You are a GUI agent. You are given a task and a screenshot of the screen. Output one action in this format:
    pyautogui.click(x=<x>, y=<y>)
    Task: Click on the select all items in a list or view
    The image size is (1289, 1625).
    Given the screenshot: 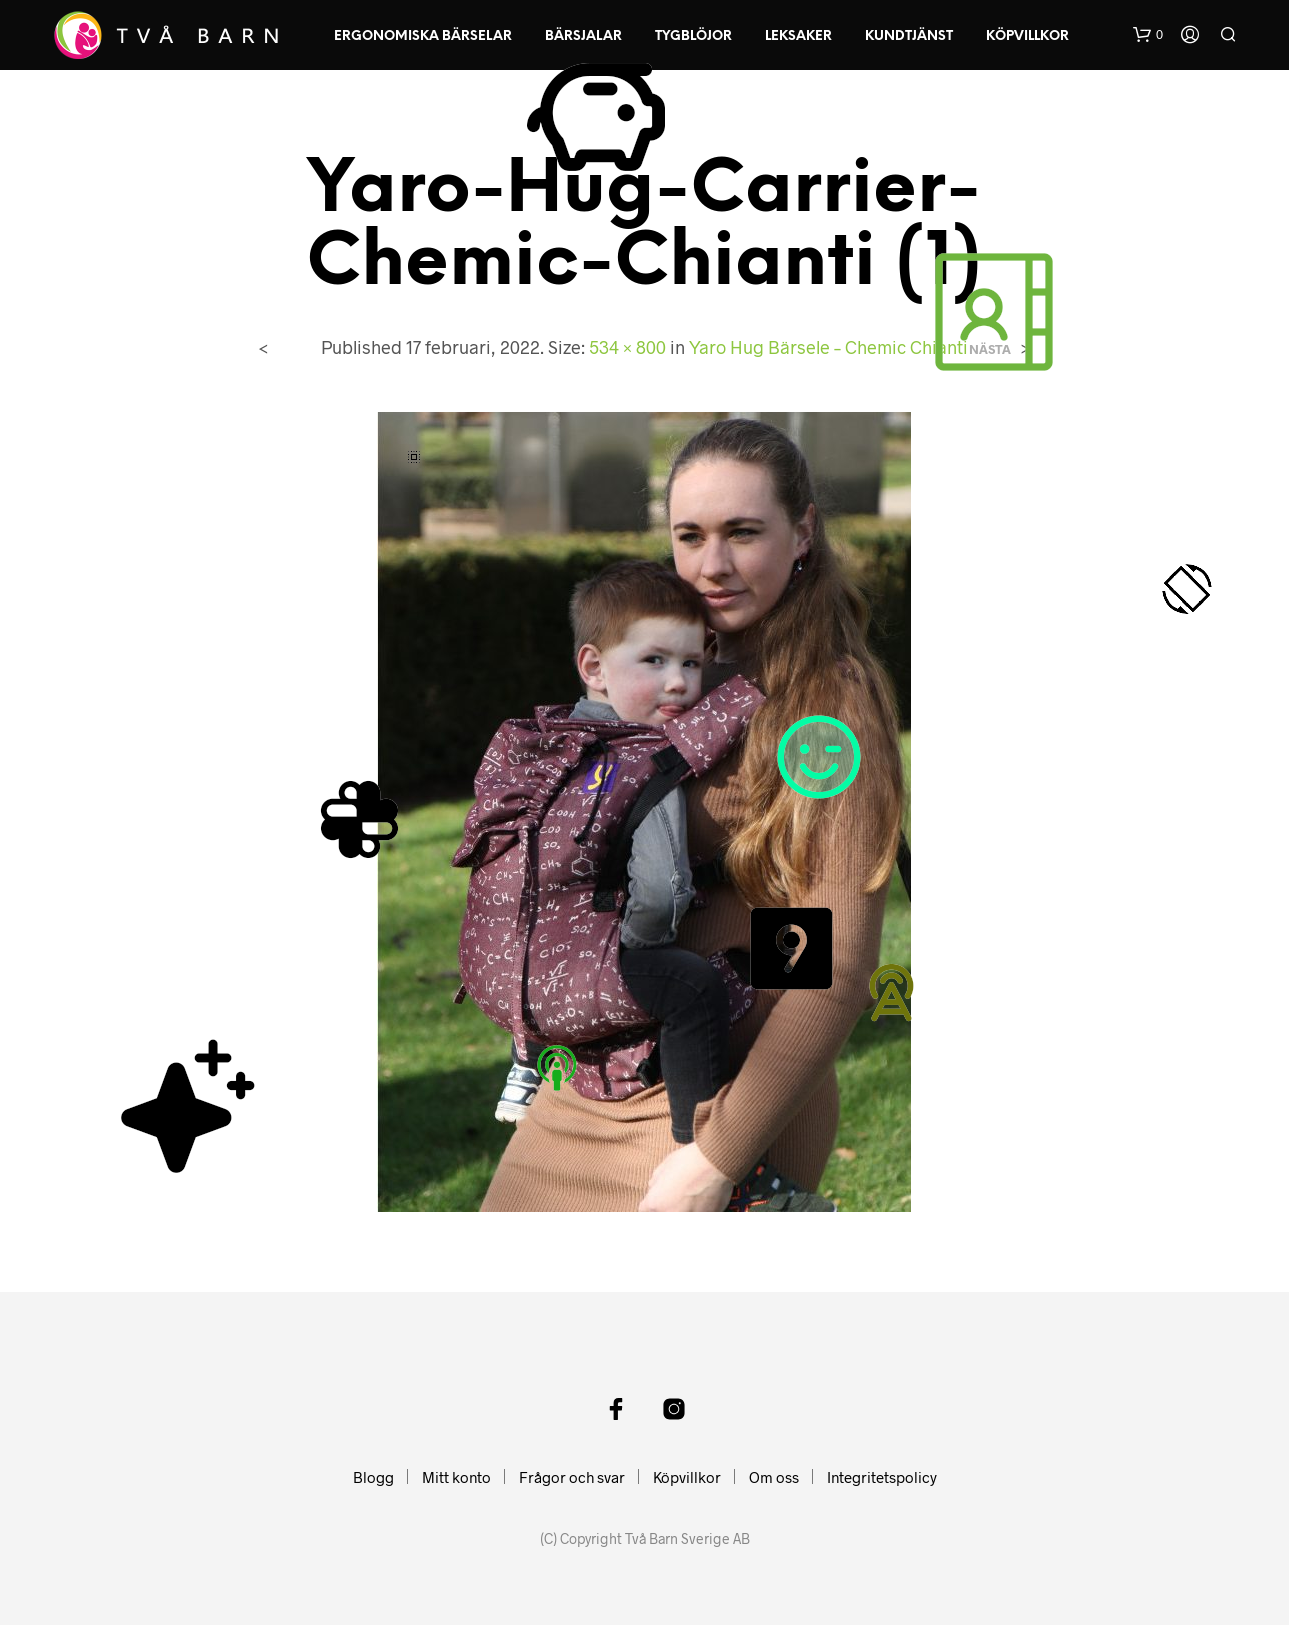 What is the action you would take?
    pyautogui.click(x=414, y=457)
    